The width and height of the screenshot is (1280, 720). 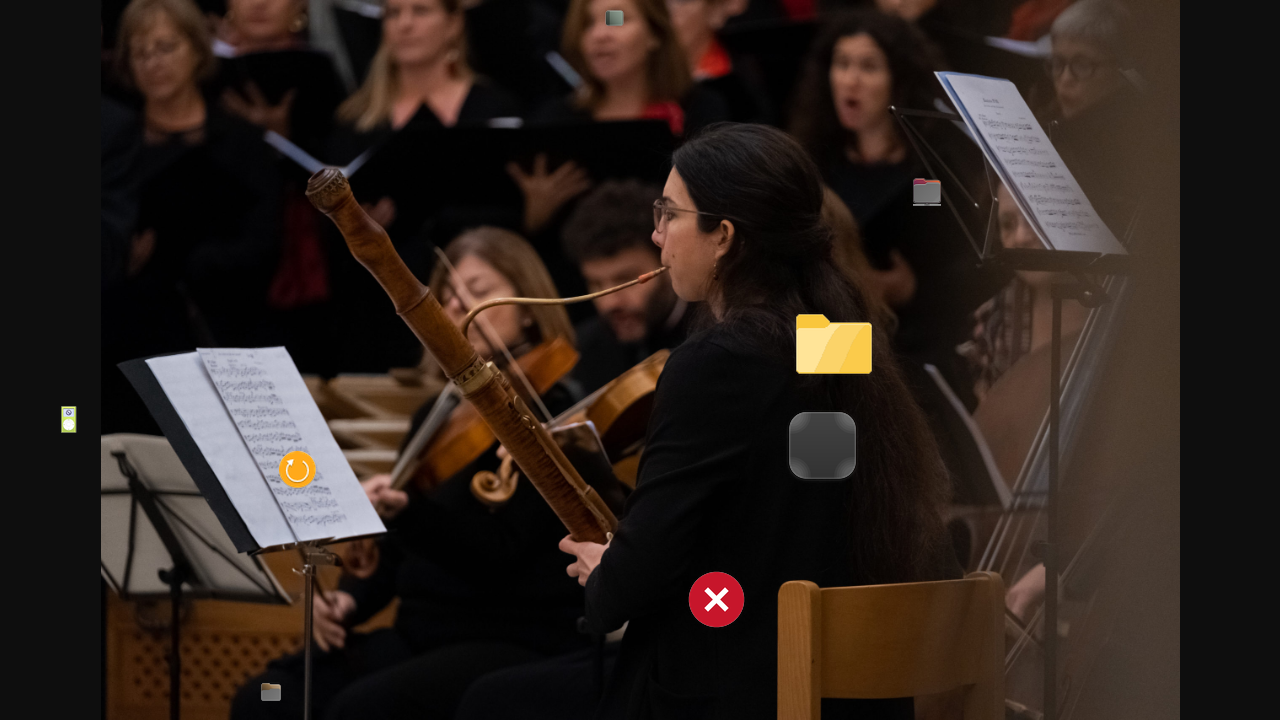 I want to click on restart the system, so click(x=298, y=470).